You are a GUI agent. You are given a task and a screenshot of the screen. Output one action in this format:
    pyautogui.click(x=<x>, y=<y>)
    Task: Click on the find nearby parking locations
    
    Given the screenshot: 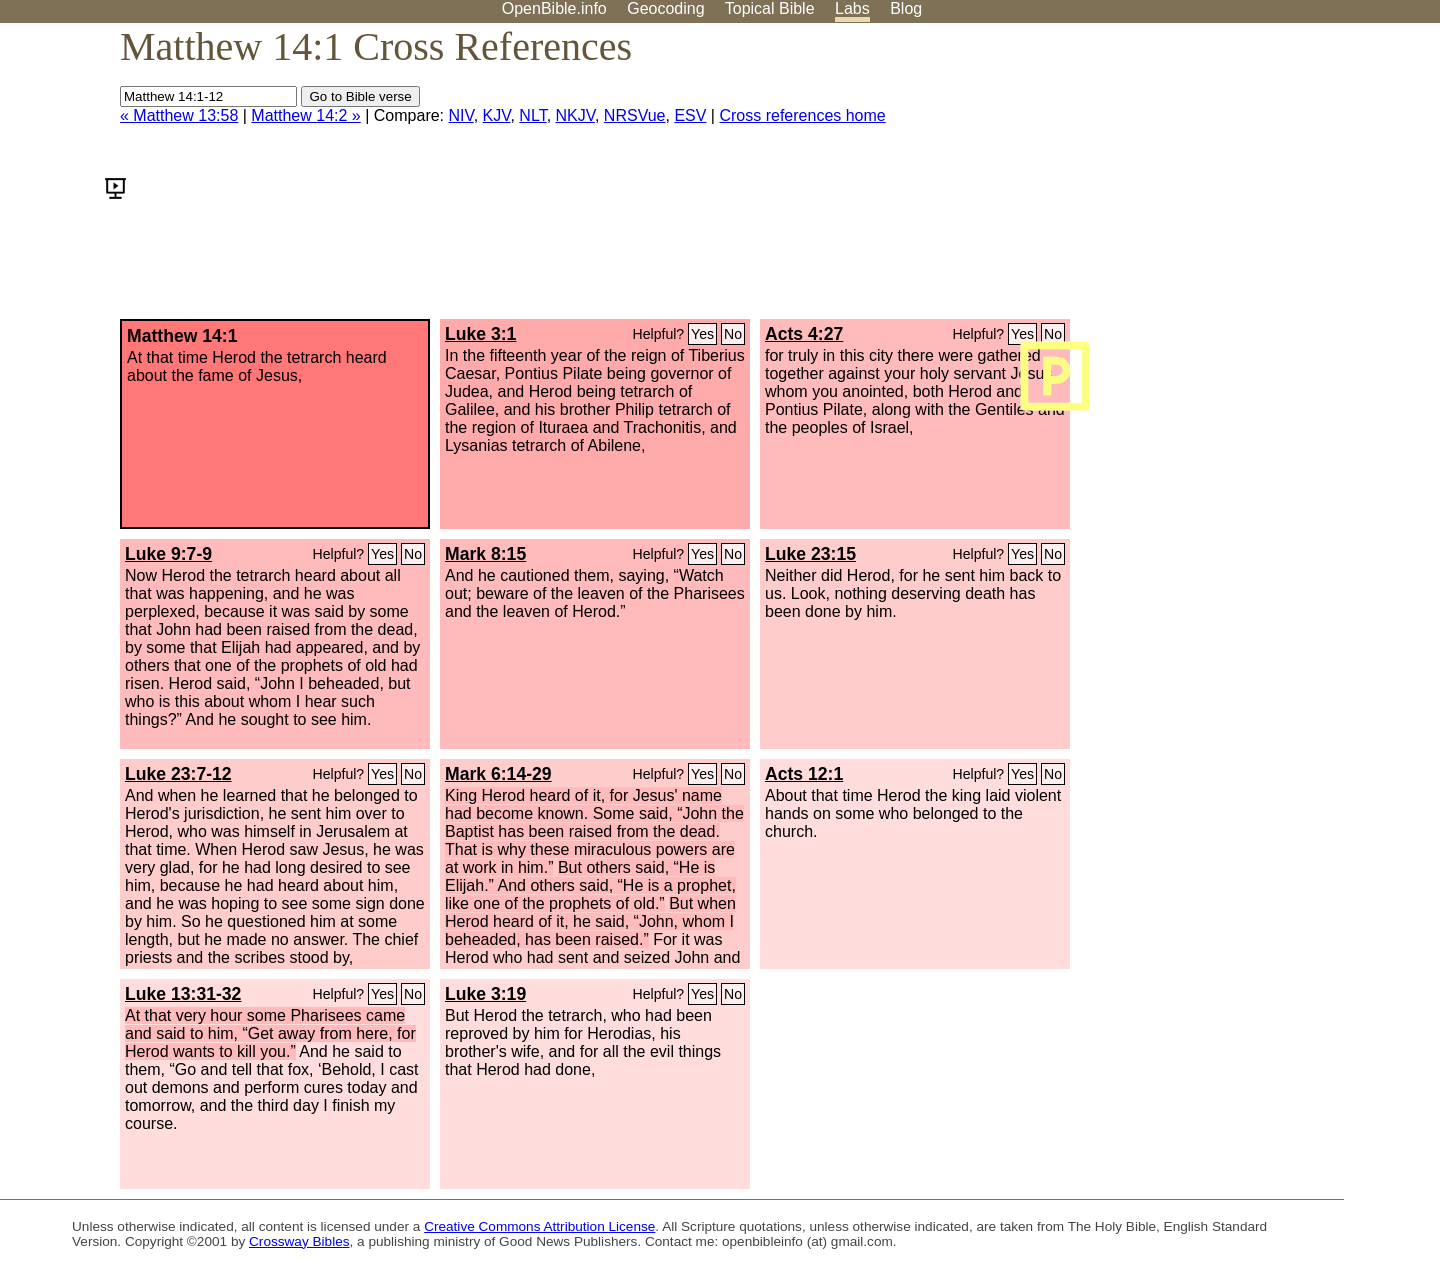 What is the action you would take?
    pyautogui.click(x=1055, y=376)
    